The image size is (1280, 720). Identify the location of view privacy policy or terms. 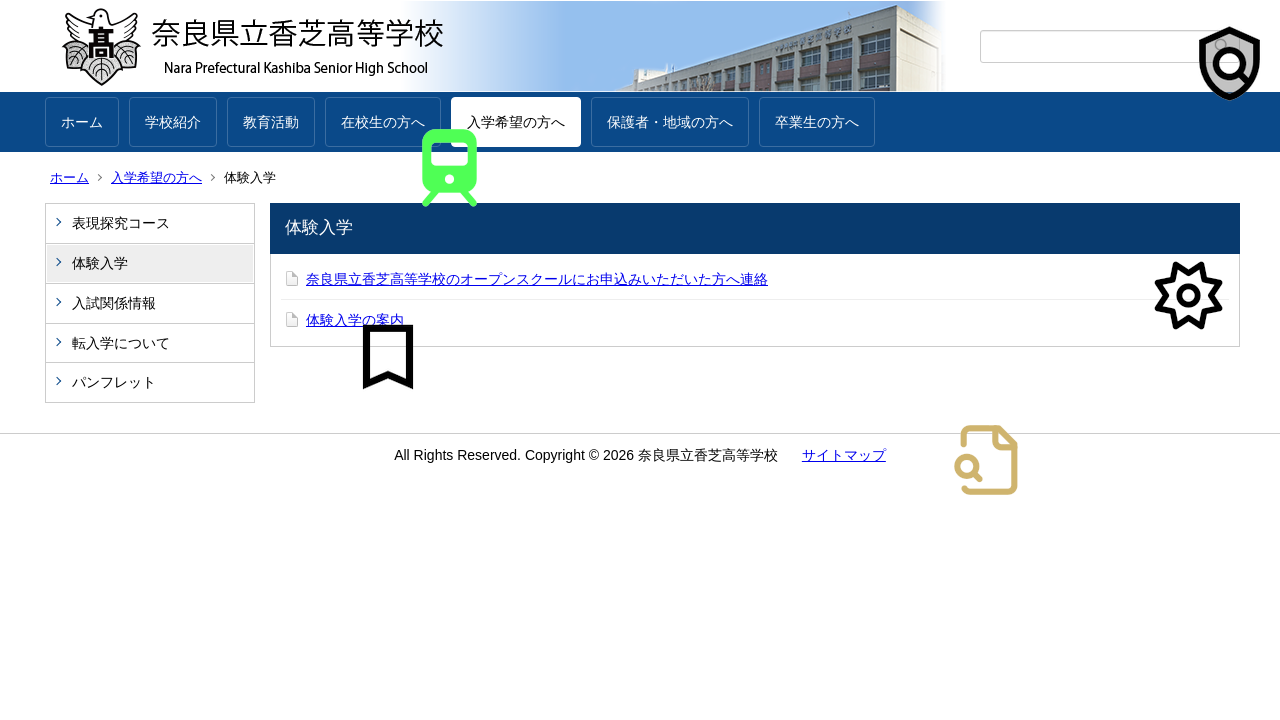
(1229, 63).